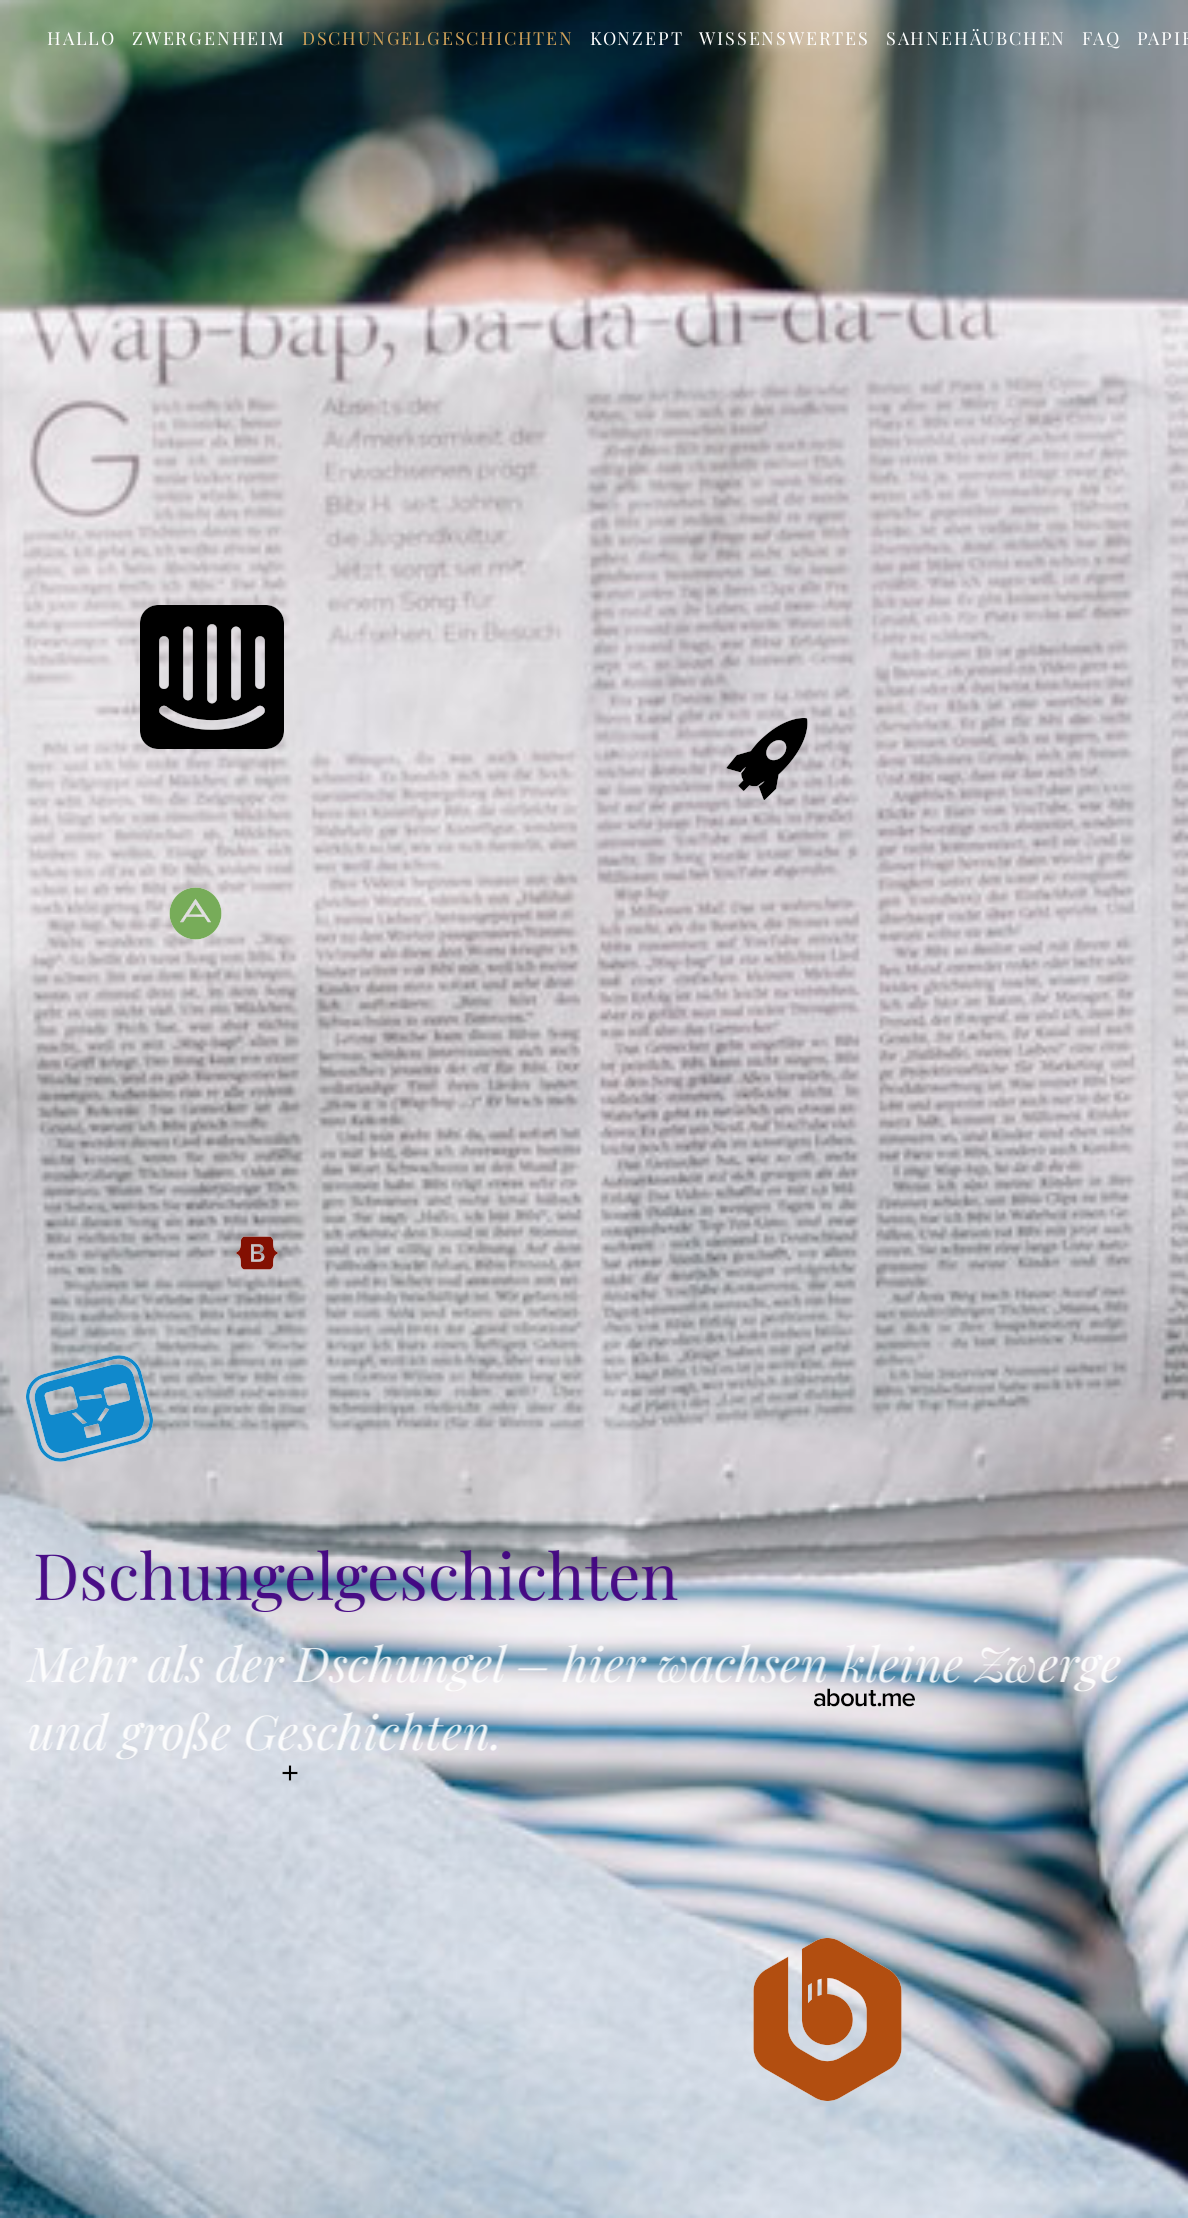  Describe the element at coordinates (195, 913) in the screenshot. I see `app.net (adn) logo` at that location.